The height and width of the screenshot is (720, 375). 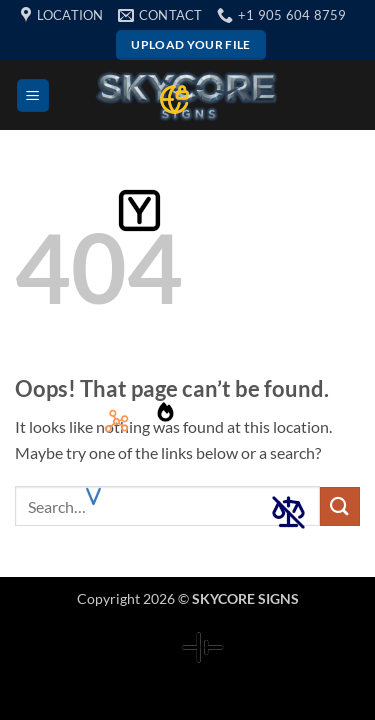 What do you see at coordinates (288, 512) in the screenshot?
I see `disable weight or measurement tracking` at bounding box center [288, 512].